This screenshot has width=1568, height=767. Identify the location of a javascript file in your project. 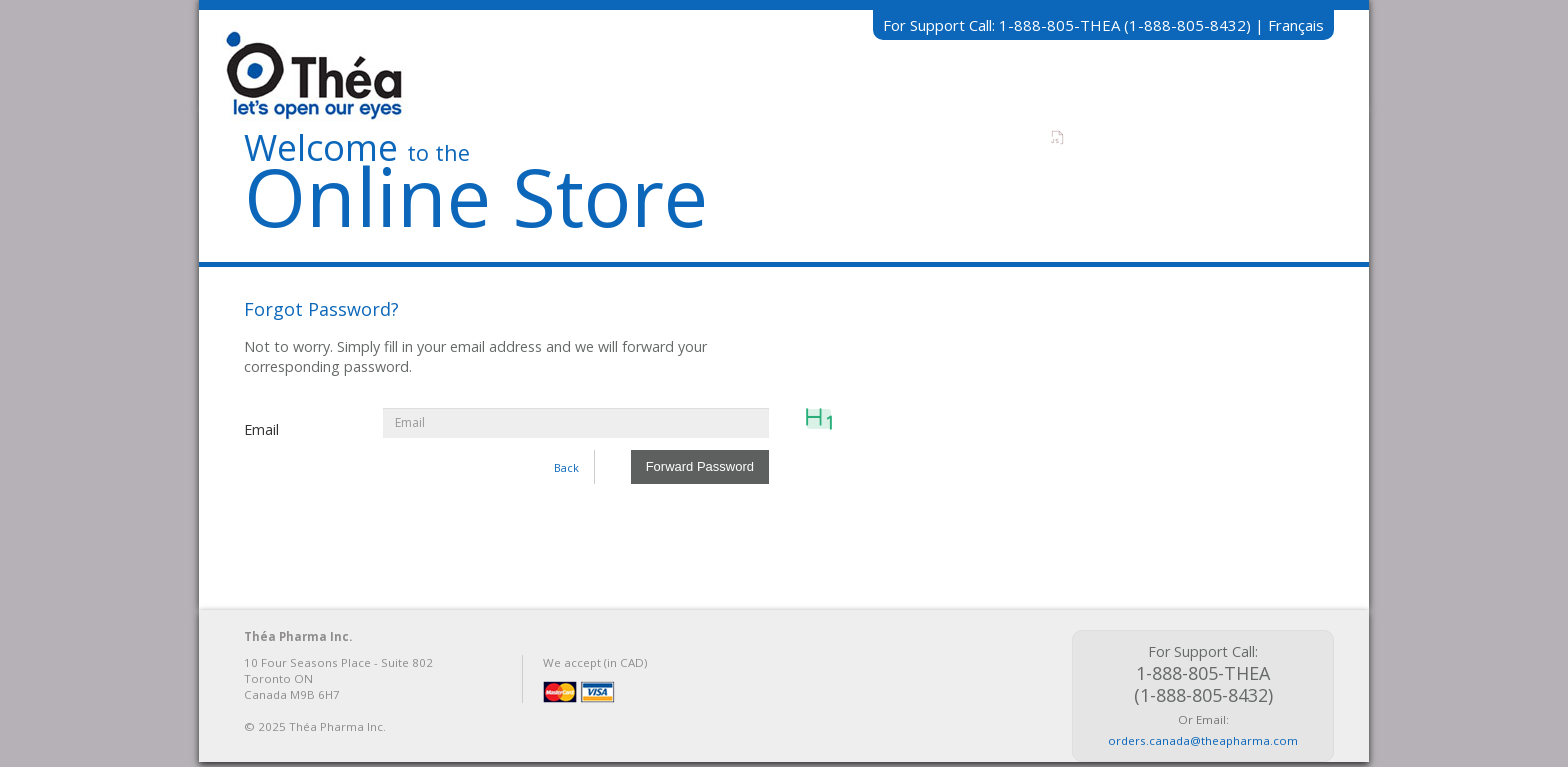
(1057, 137).